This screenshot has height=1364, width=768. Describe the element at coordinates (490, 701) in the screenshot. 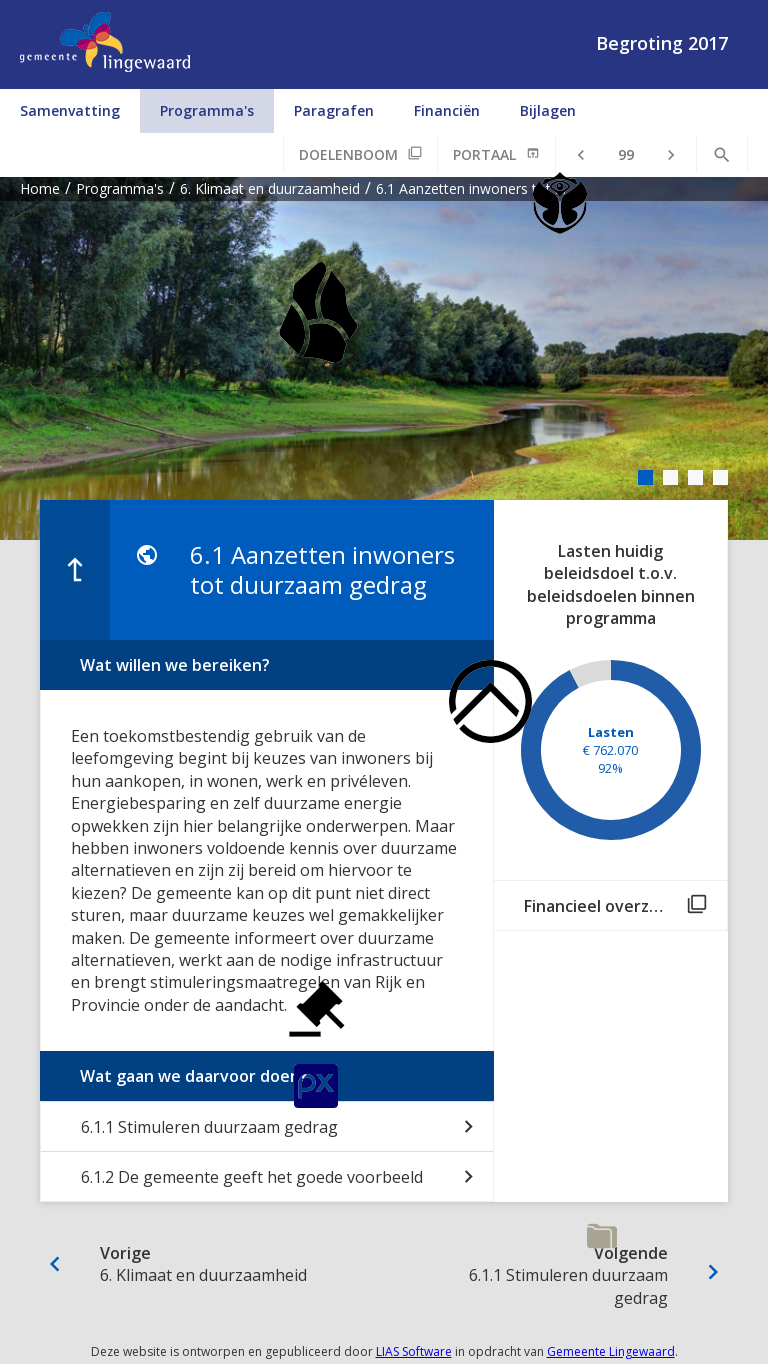

I see `open the openHAB smart home dashboard` at that location.